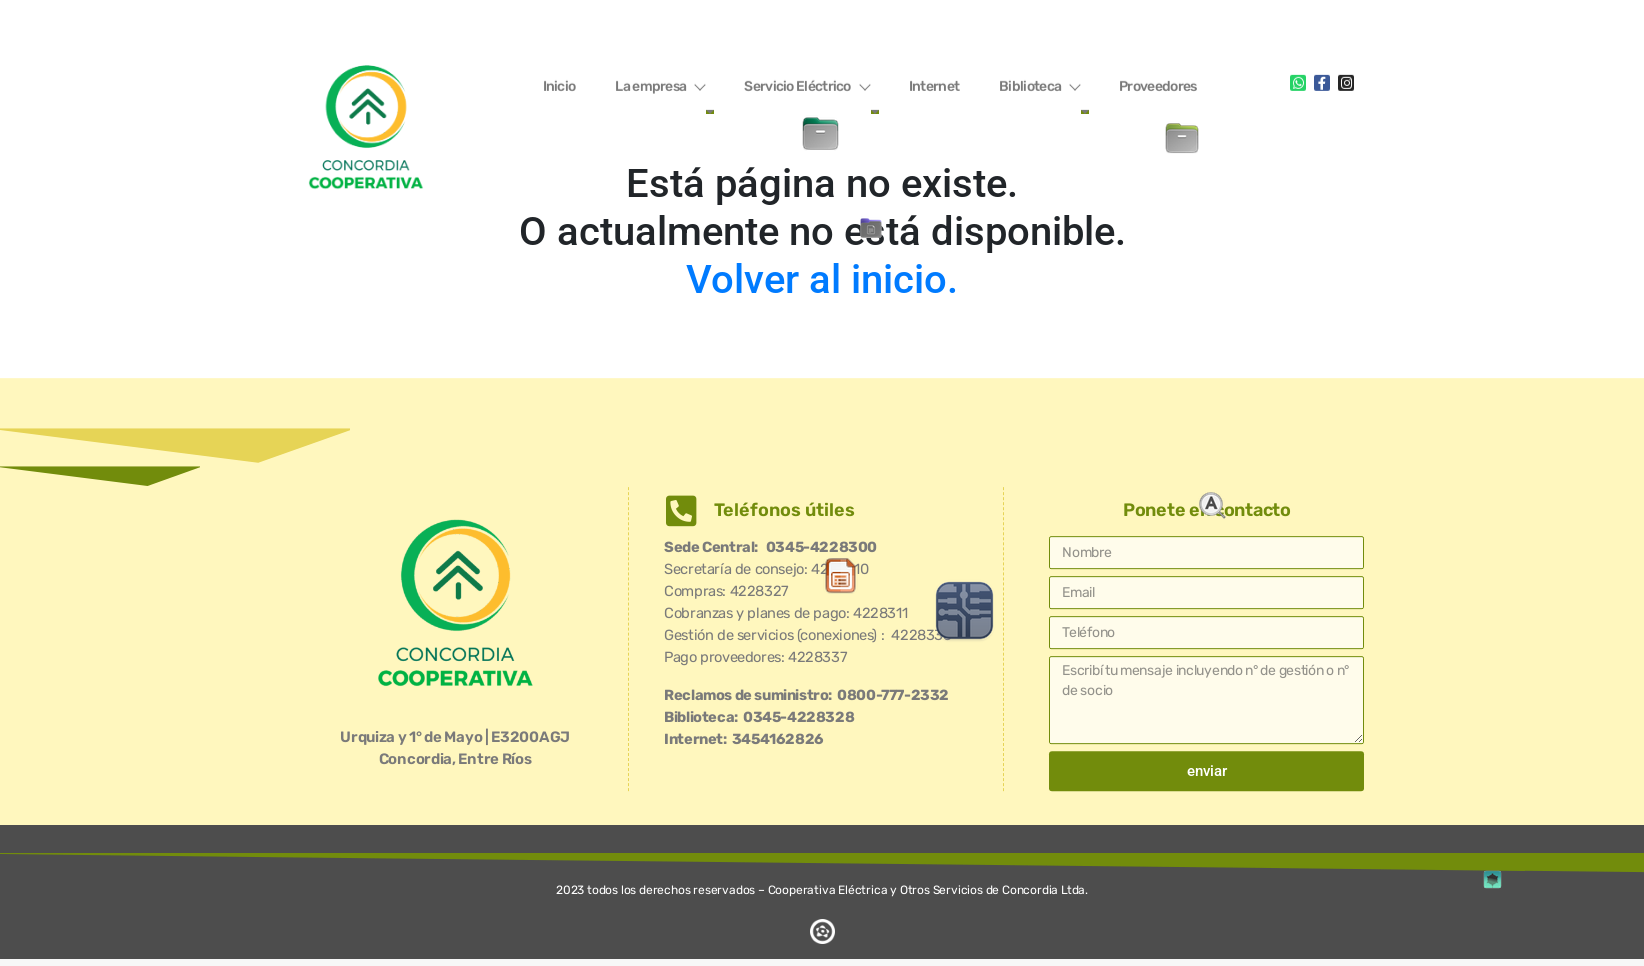 This screenshot has height=966, width=1644. I want to click on search for text or content, so click(1212, 505).